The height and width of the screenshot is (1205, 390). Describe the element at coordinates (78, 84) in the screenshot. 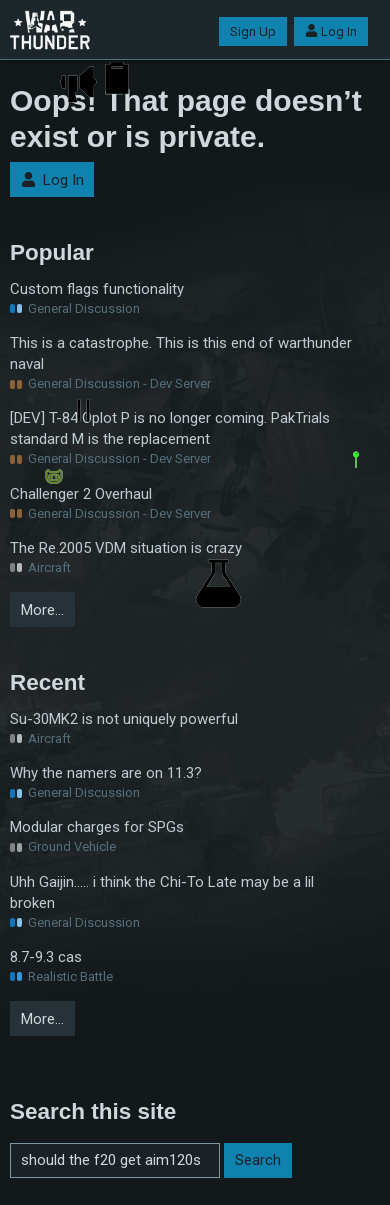

I see `make an announcement or broadcast` at that location.